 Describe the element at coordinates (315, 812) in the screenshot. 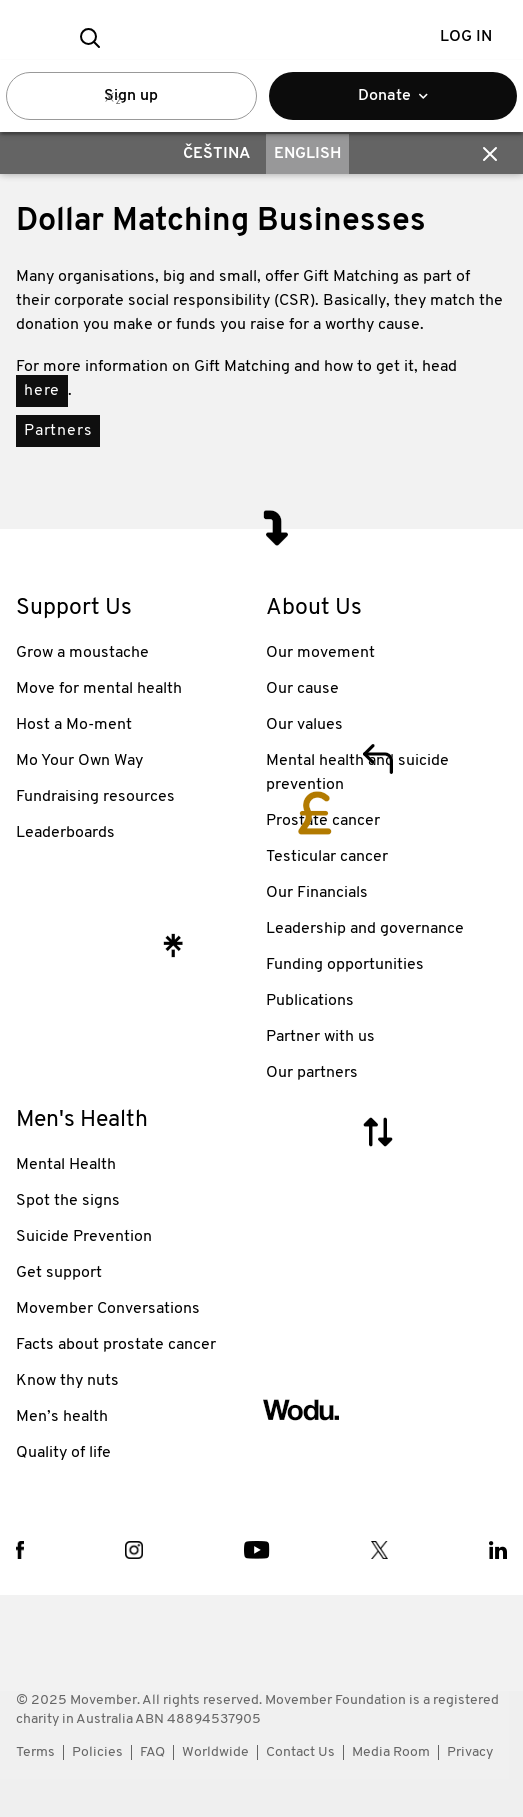

I see `indicates price or payment in British pounds` at that location.